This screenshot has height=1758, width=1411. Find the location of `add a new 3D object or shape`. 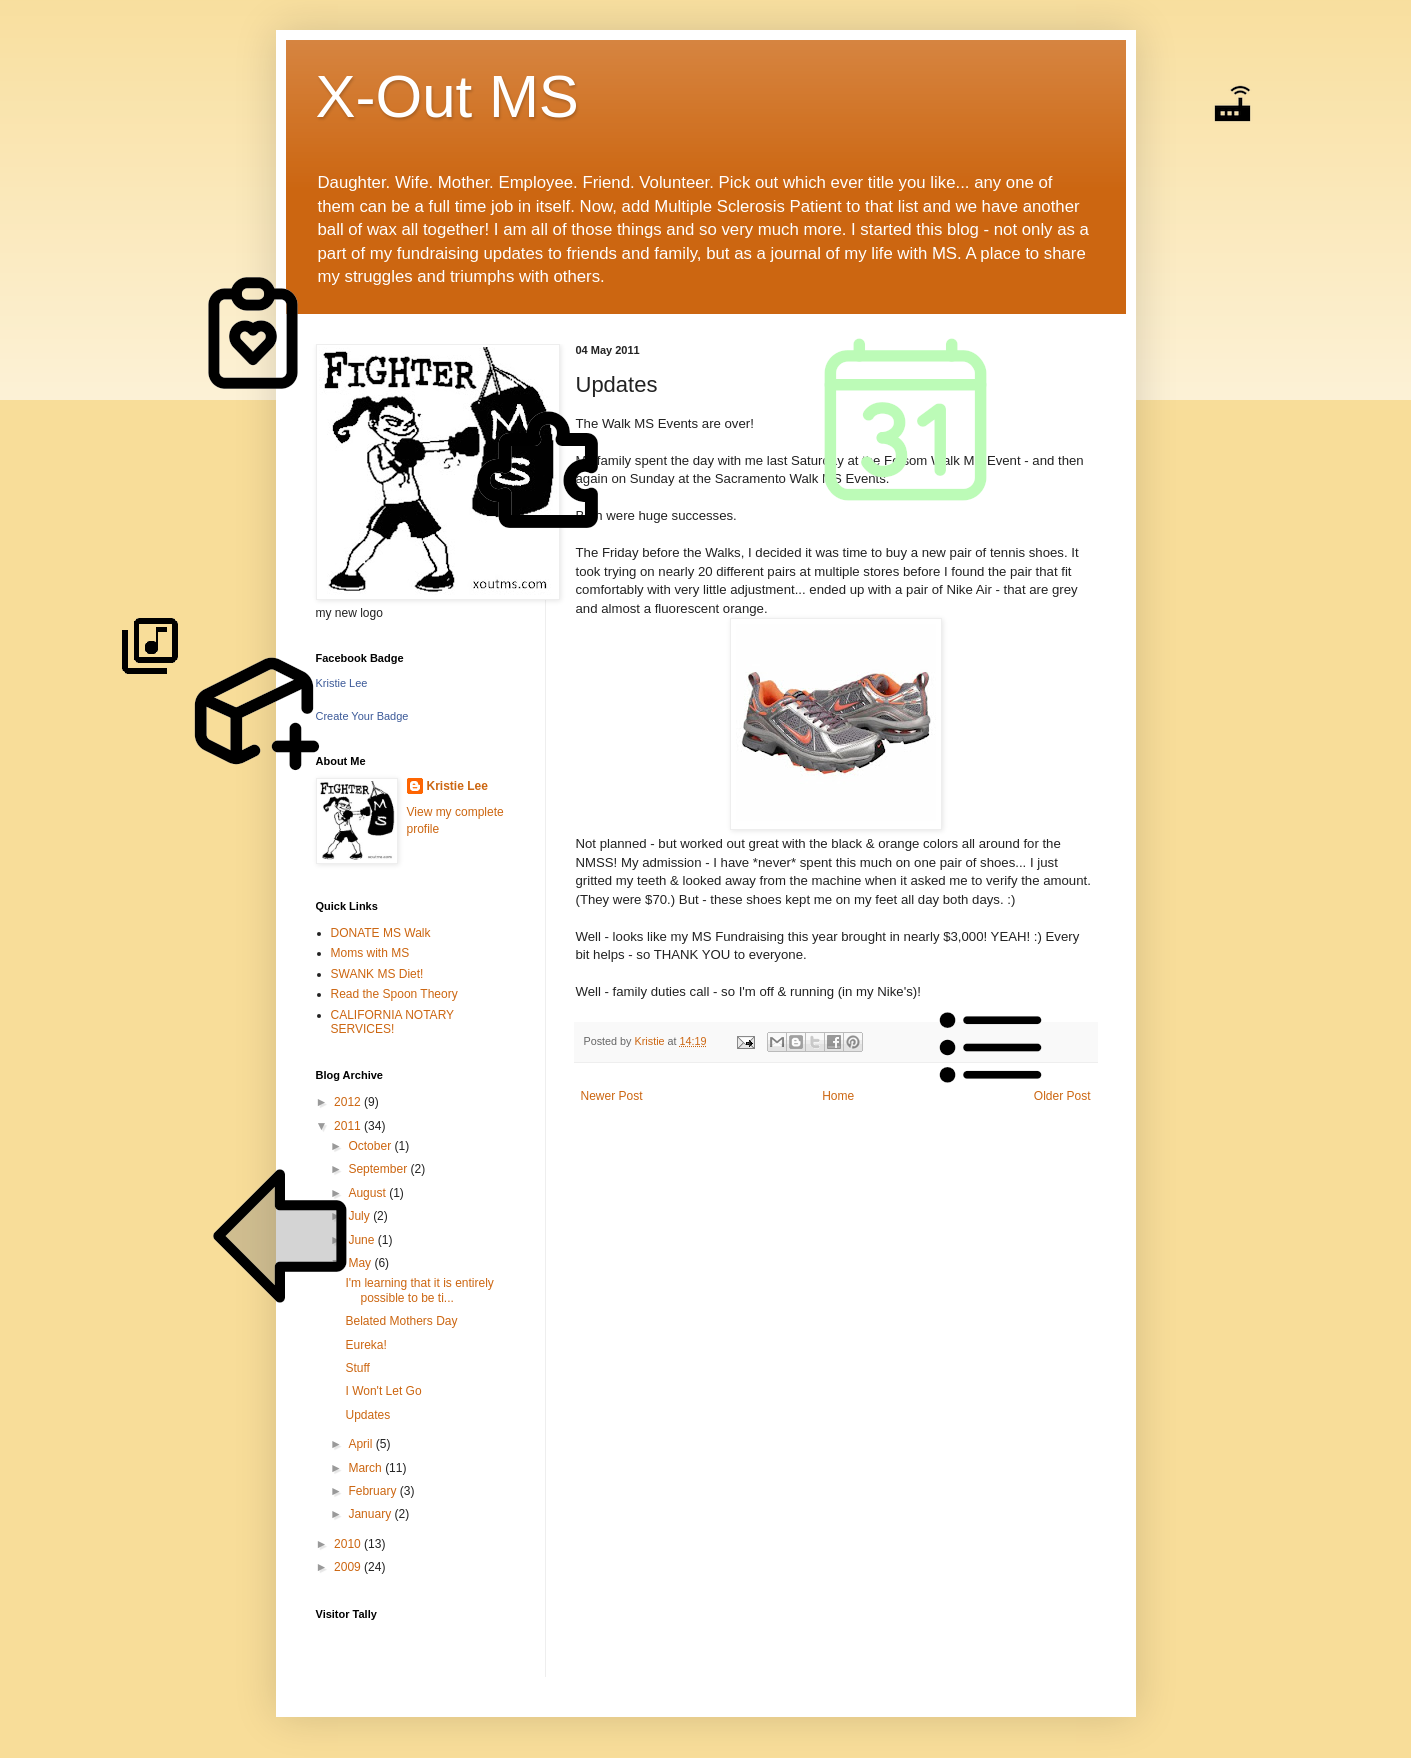

add a new 3D object or shape is located at coordinates (254, 705).